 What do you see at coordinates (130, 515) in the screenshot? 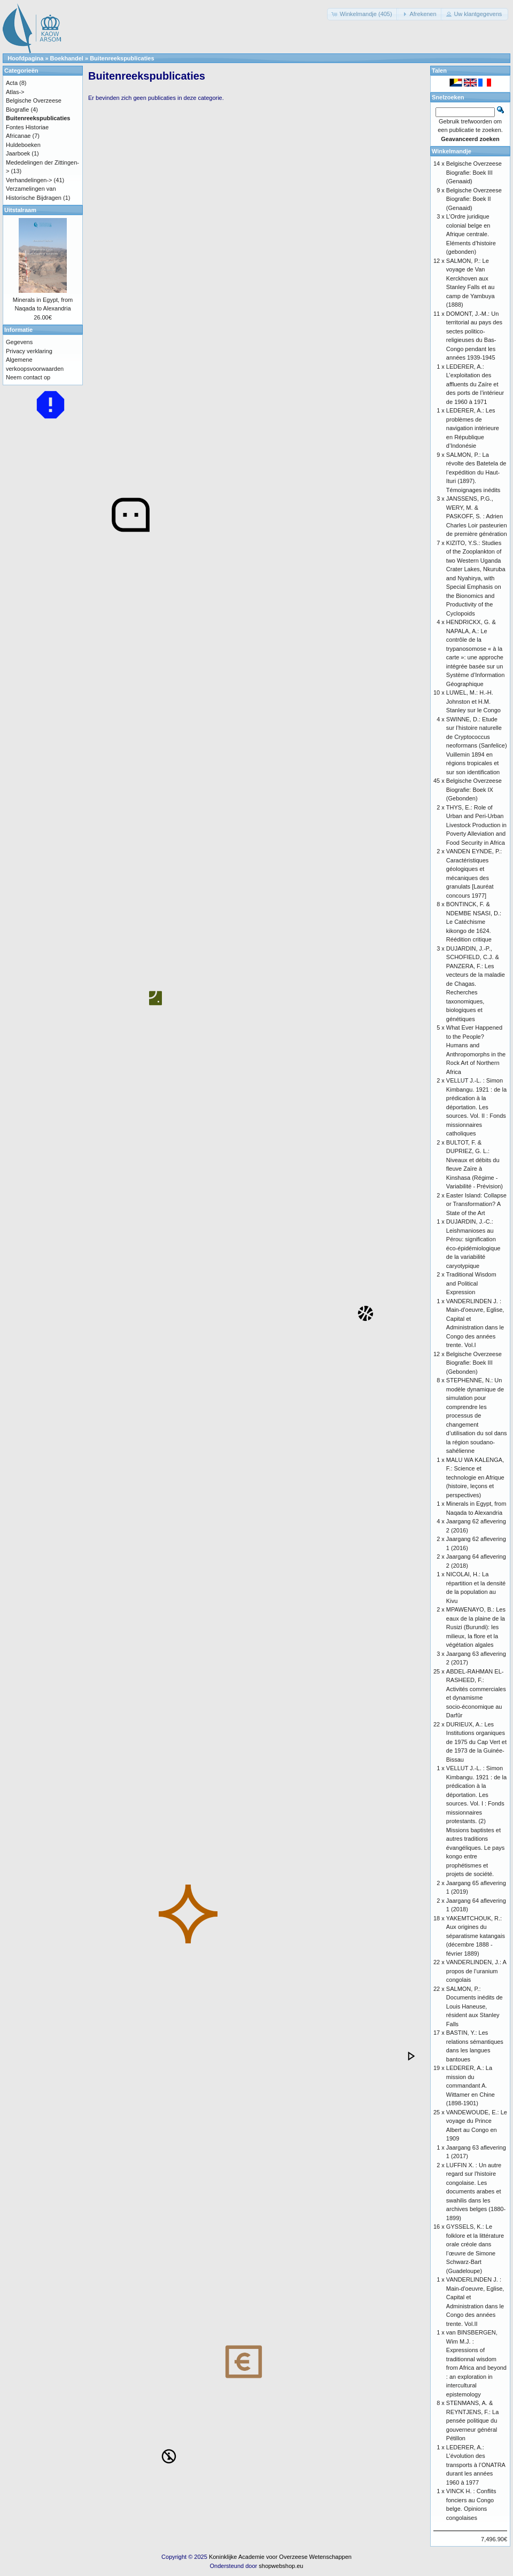
I see `open messaging or chat` at bounding box center [130, 515].